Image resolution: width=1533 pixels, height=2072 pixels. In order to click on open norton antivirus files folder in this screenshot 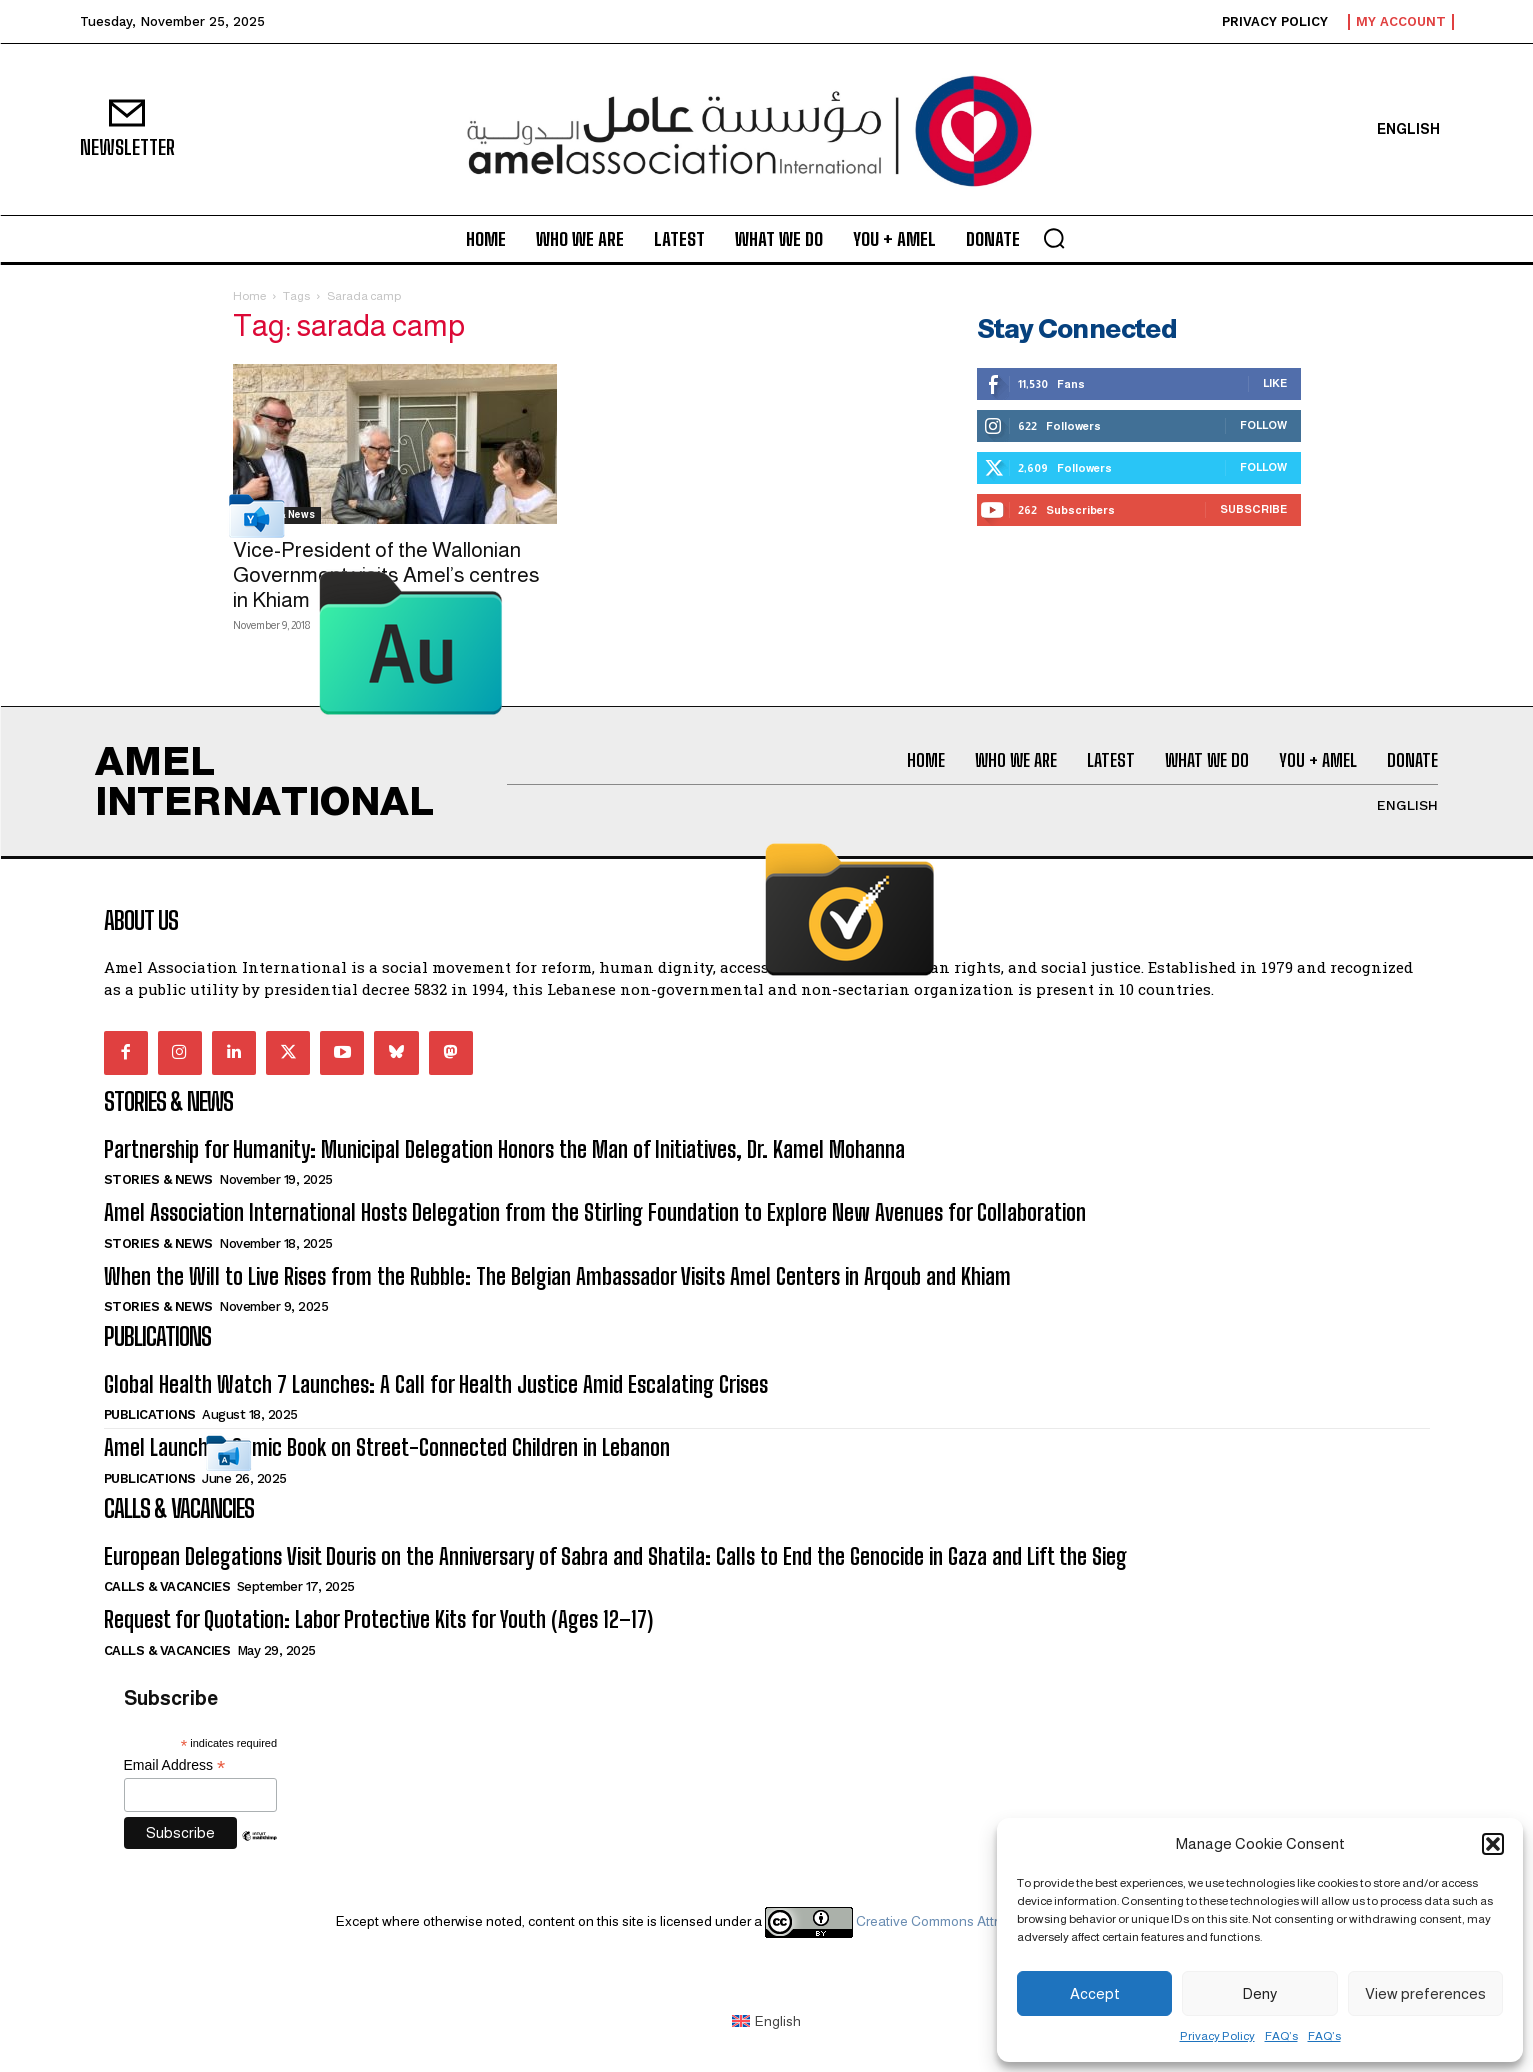, I will do `click(849, 914)`.